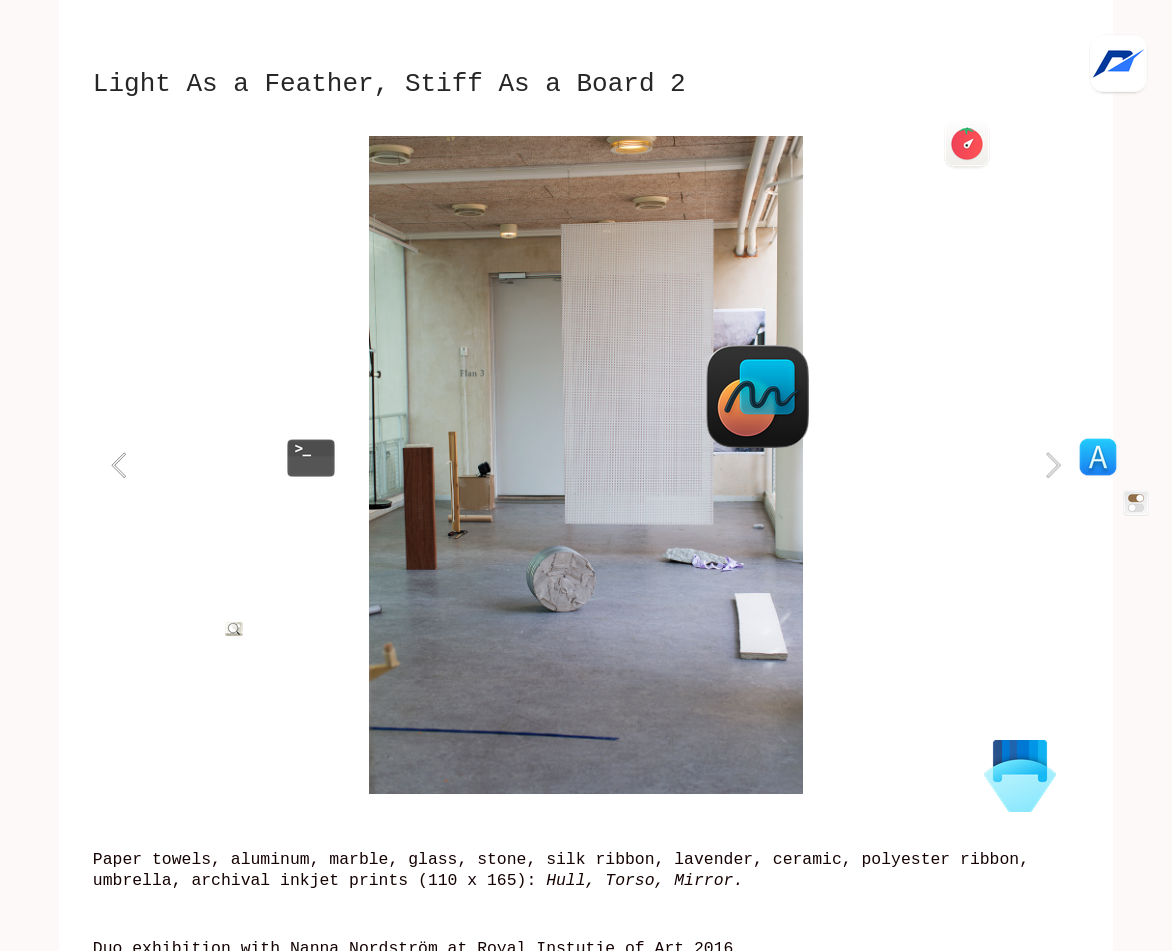 This screenshot has width=1172, height=951. I want to click on open gnome tweaks to customize desktop settings, so click(1136, 503).